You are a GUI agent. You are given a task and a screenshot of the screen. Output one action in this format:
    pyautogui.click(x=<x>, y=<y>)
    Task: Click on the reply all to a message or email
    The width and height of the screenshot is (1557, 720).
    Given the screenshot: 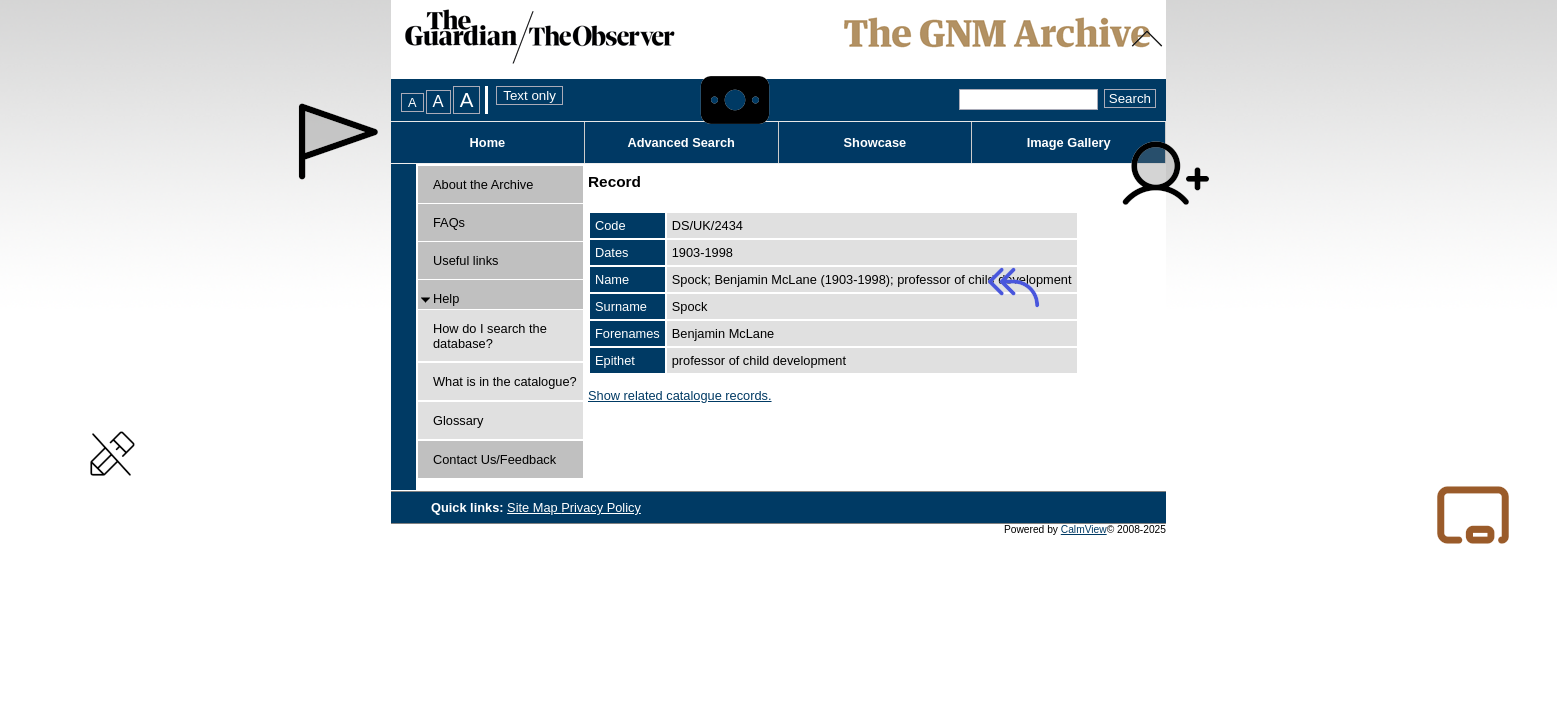 What is the action you would take?
    pyautogui.click(x=1013, y=287)
    